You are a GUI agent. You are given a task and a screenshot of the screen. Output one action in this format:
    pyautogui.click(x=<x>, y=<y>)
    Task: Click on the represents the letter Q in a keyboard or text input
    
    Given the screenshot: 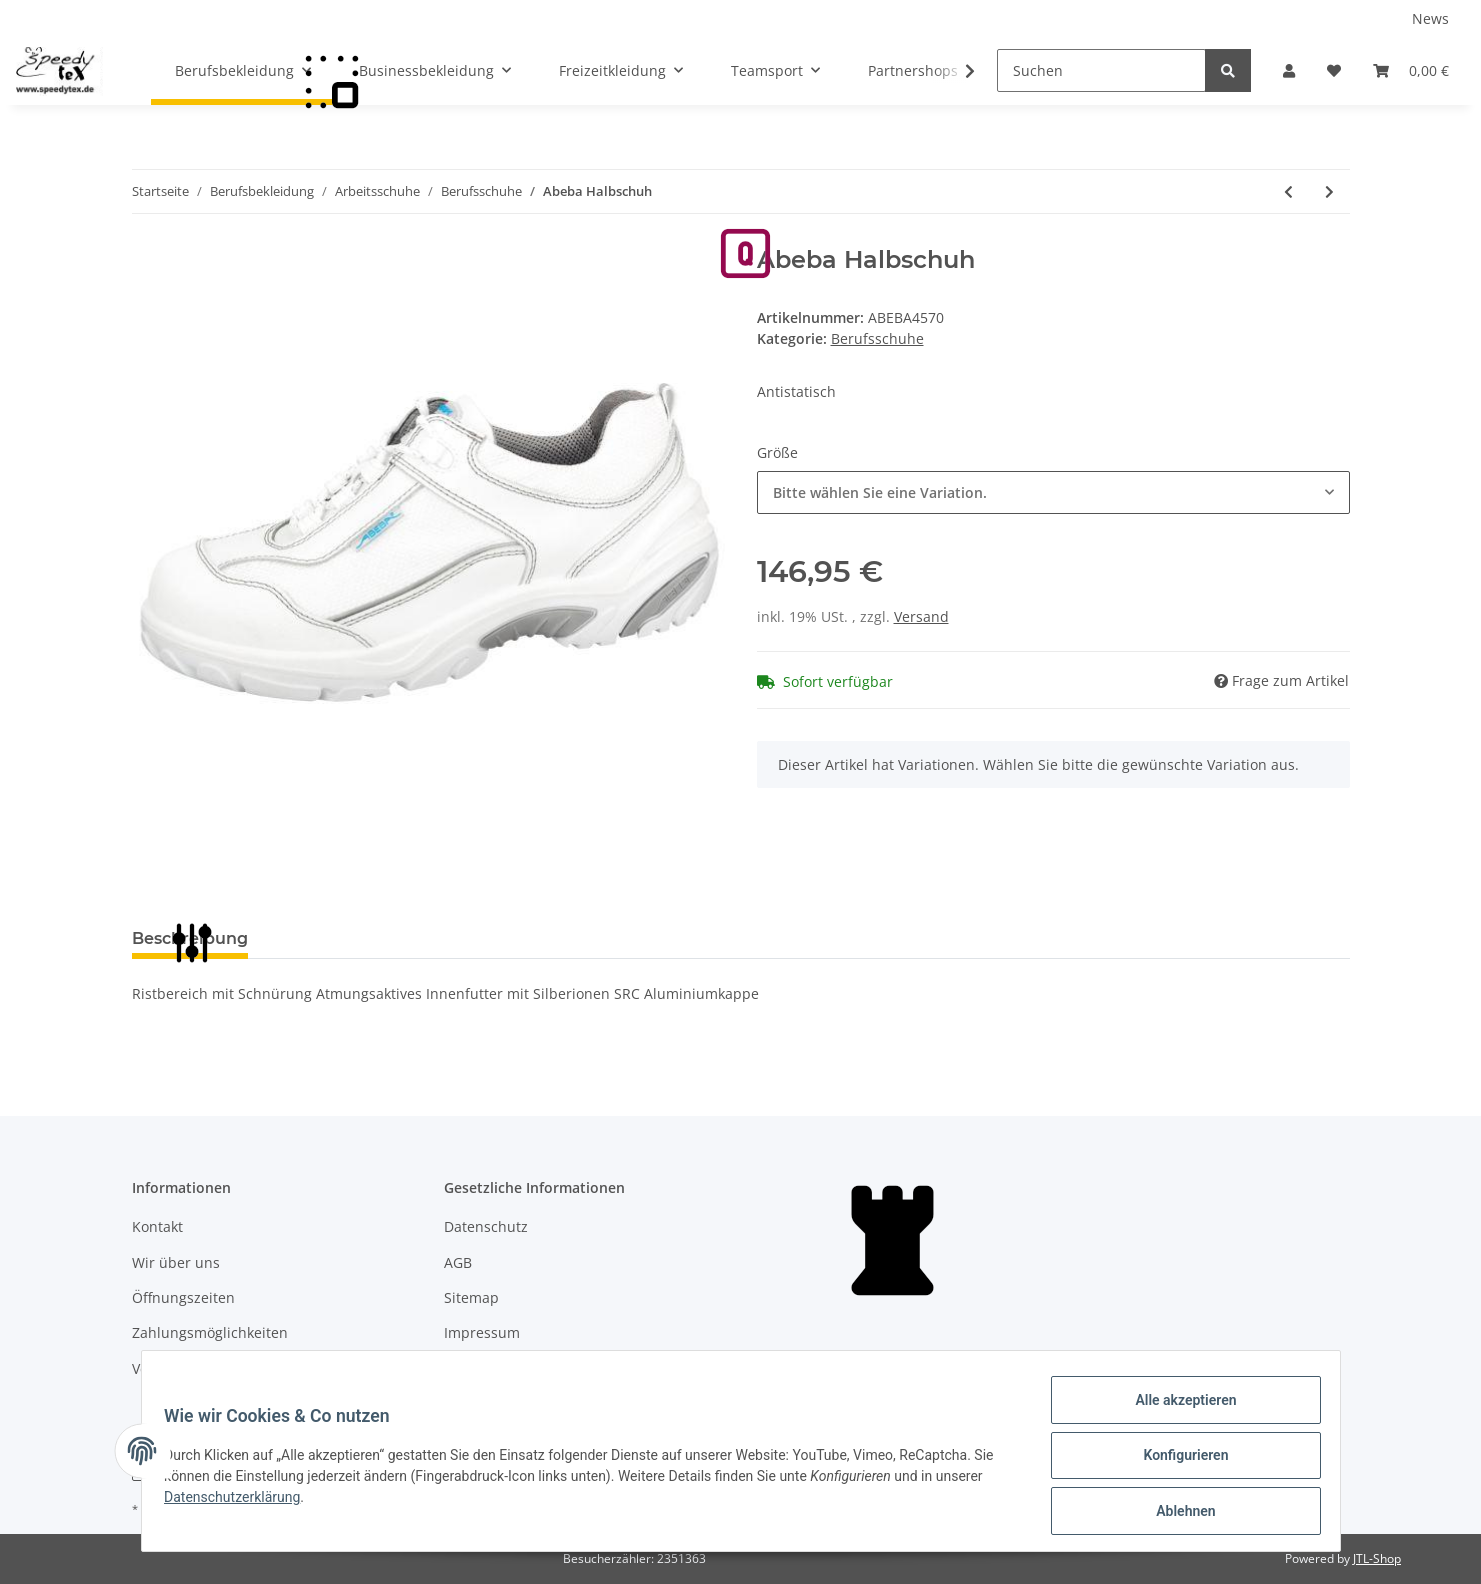 What is the action you would take?
    pyautogui.click(x=745, y=253)
    